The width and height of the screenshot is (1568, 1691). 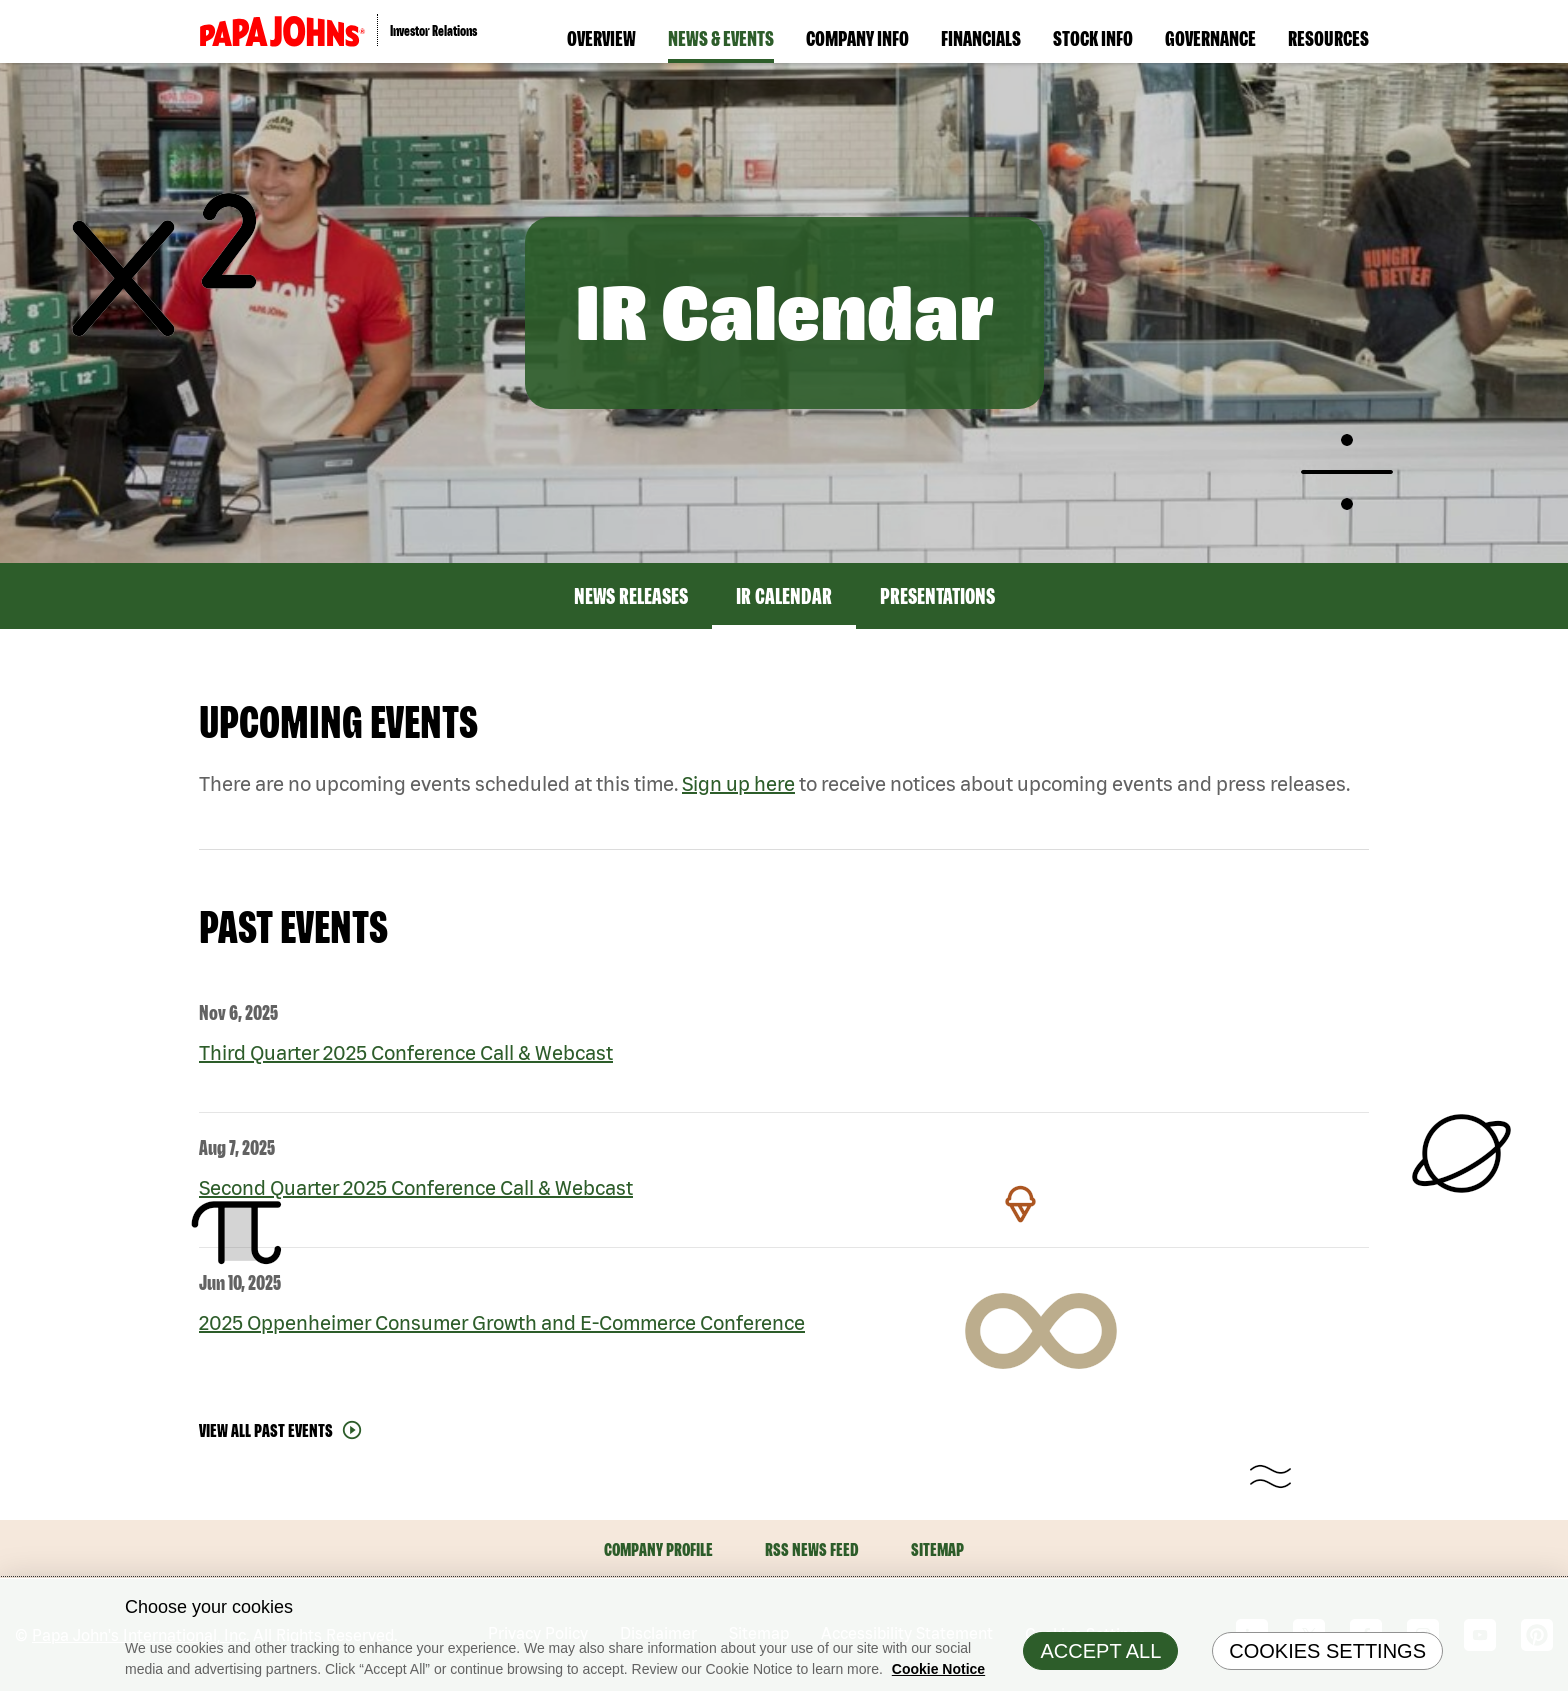 I want to click on explore global or worldwide content, so click(x=1461, y=1153).